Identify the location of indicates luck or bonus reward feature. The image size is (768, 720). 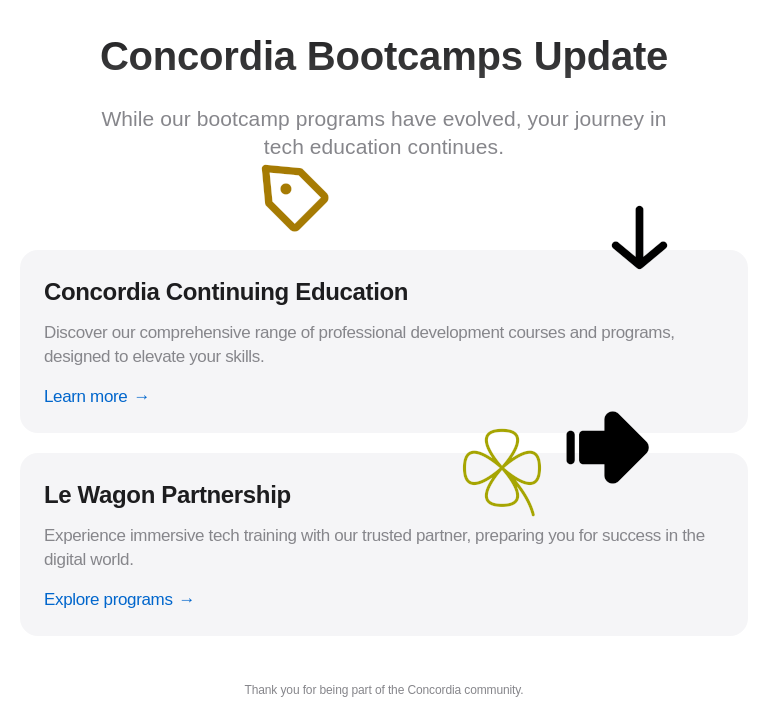
(502, 471).